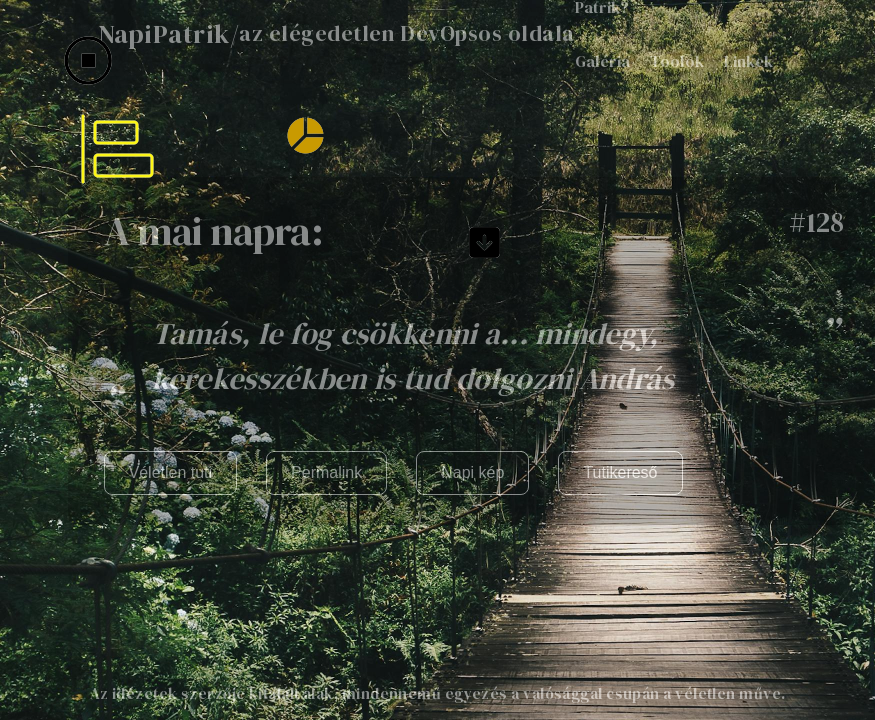  Describe the element at coordinates (88, 60) in the screenshot. I see `stop a running process or task` at that location.